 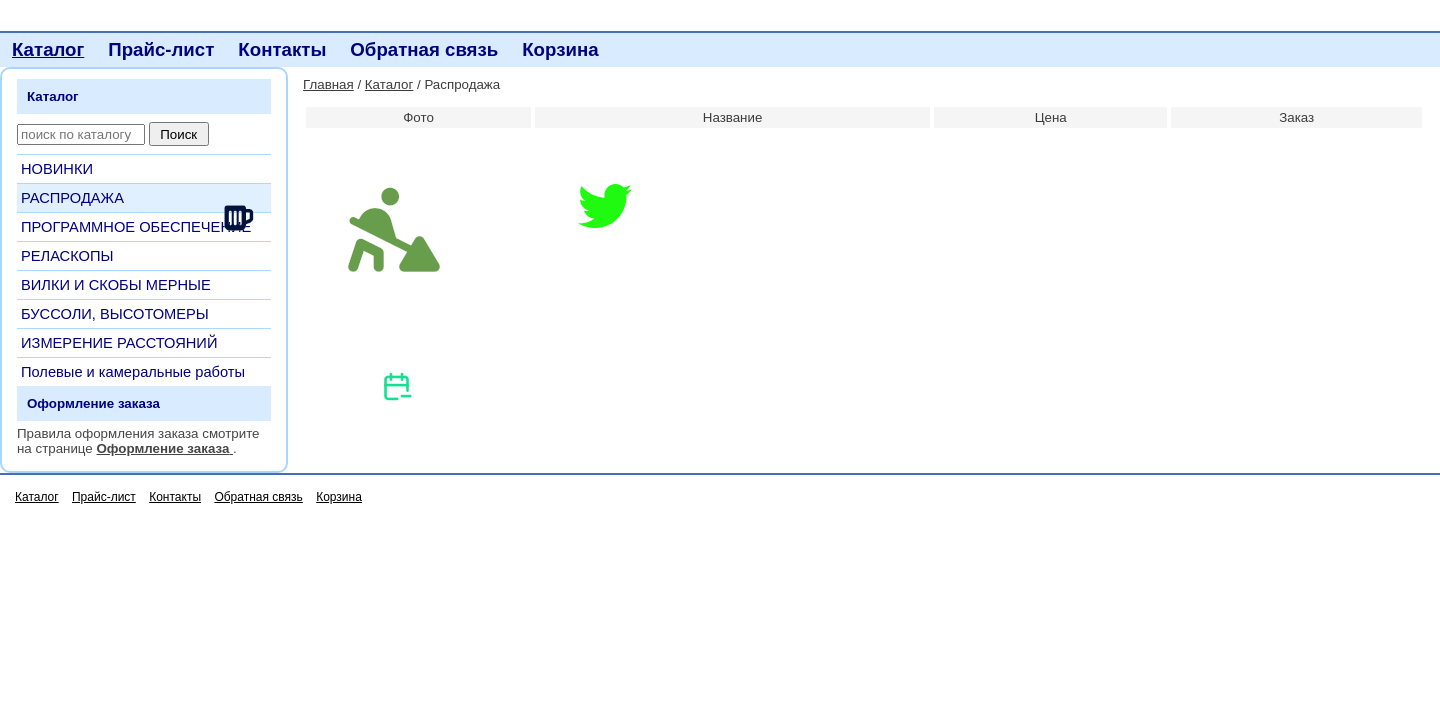 What do you see at coordinates (396, 386) in the screenshot?
I see `remove an event from your calendar` at bounding box center [396, 386].